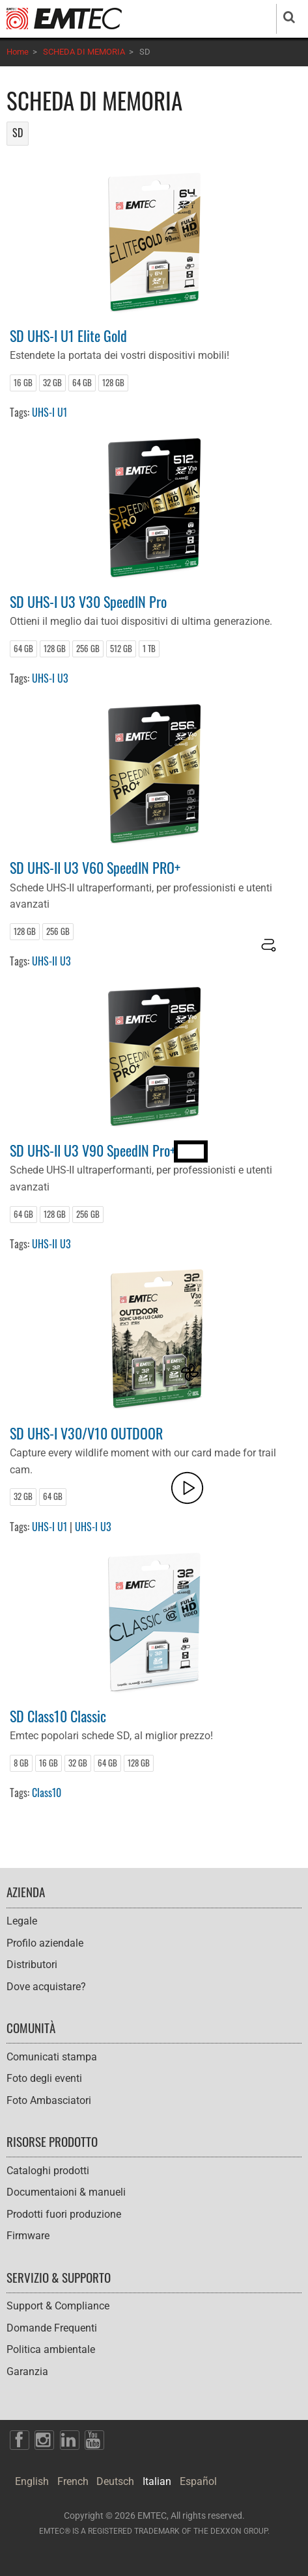 Image resolution: width=308 pixels, height=2576 pixels. Describe the element at coordinates (268, 944) in the screenshot. I see `view or edit a route path` at that location.